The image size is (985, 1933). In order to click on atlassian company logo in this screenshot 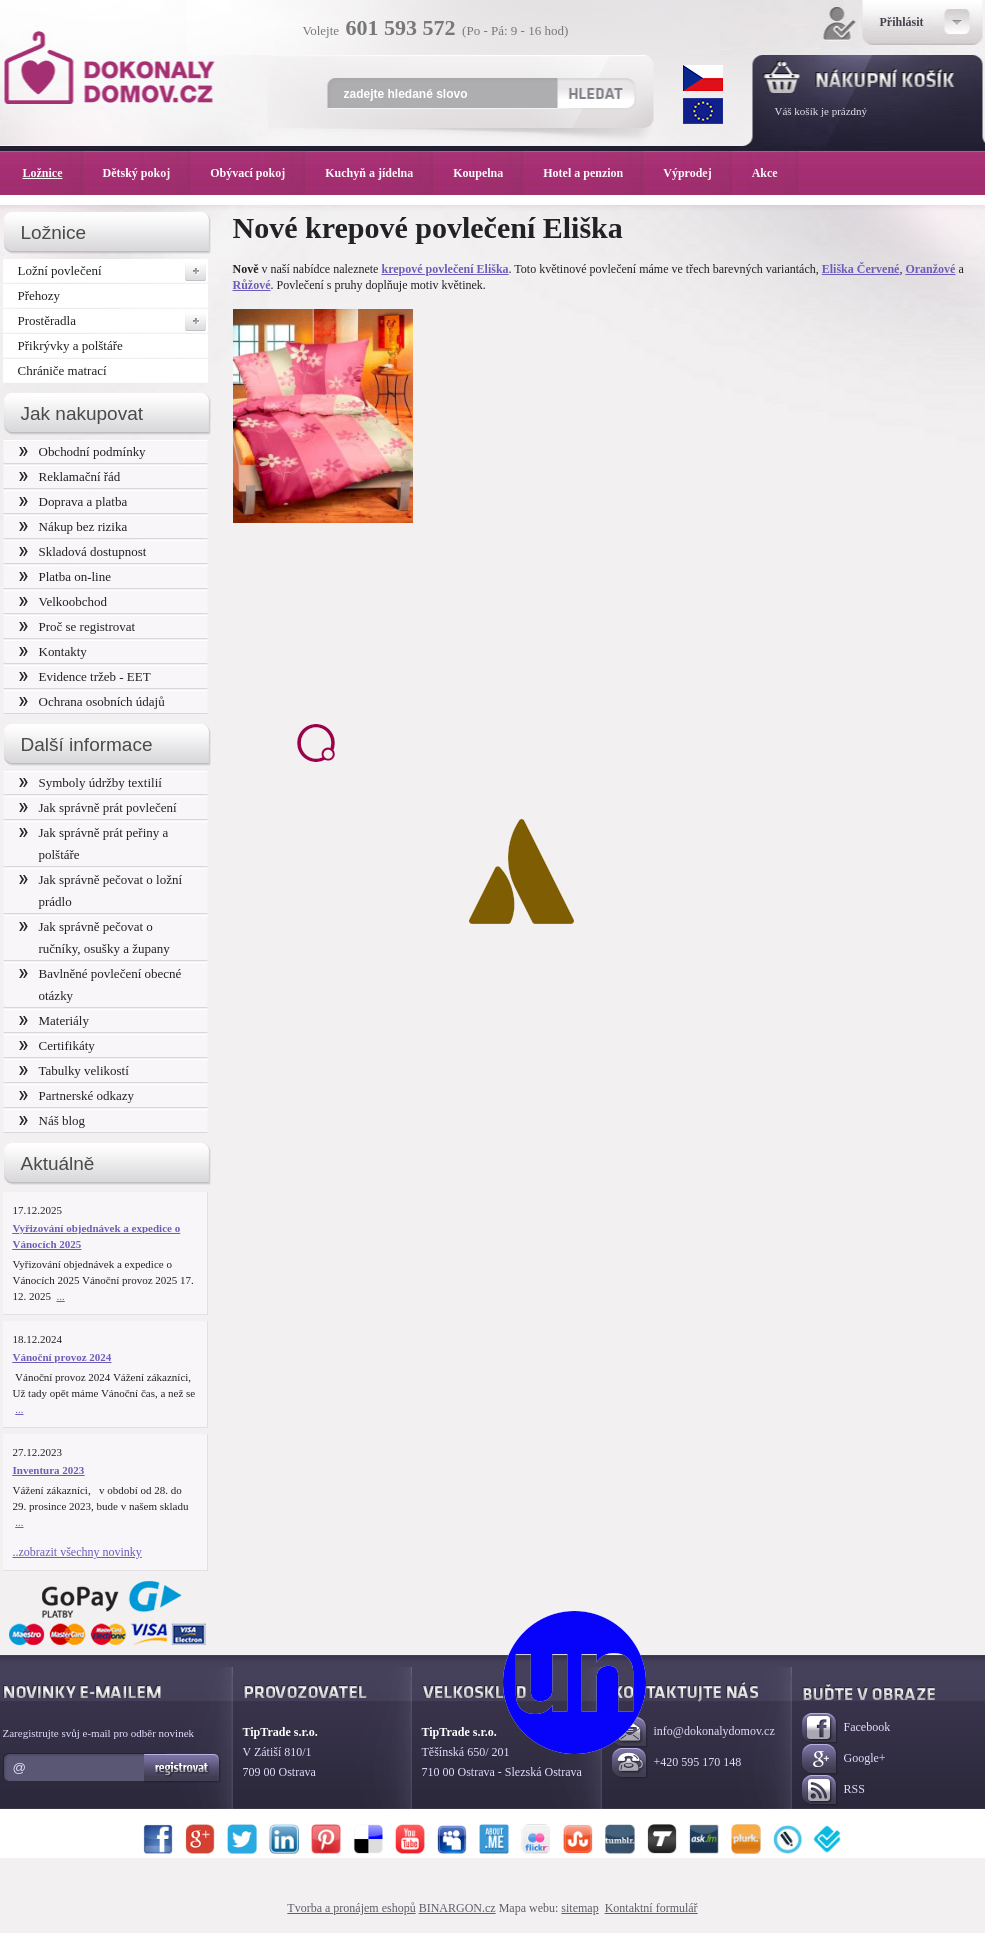, I will do `click(521, 871)`.